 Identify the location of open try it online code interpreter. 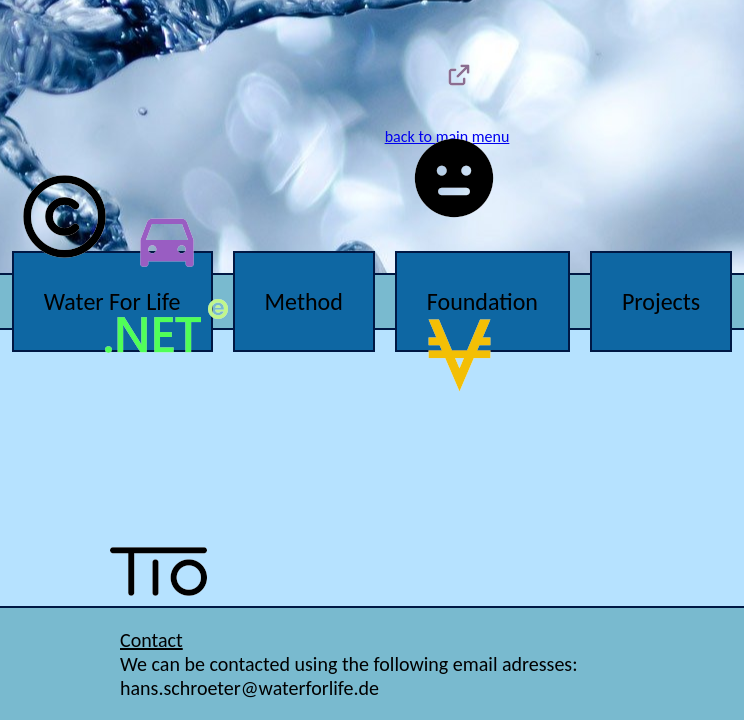
(158, 571).